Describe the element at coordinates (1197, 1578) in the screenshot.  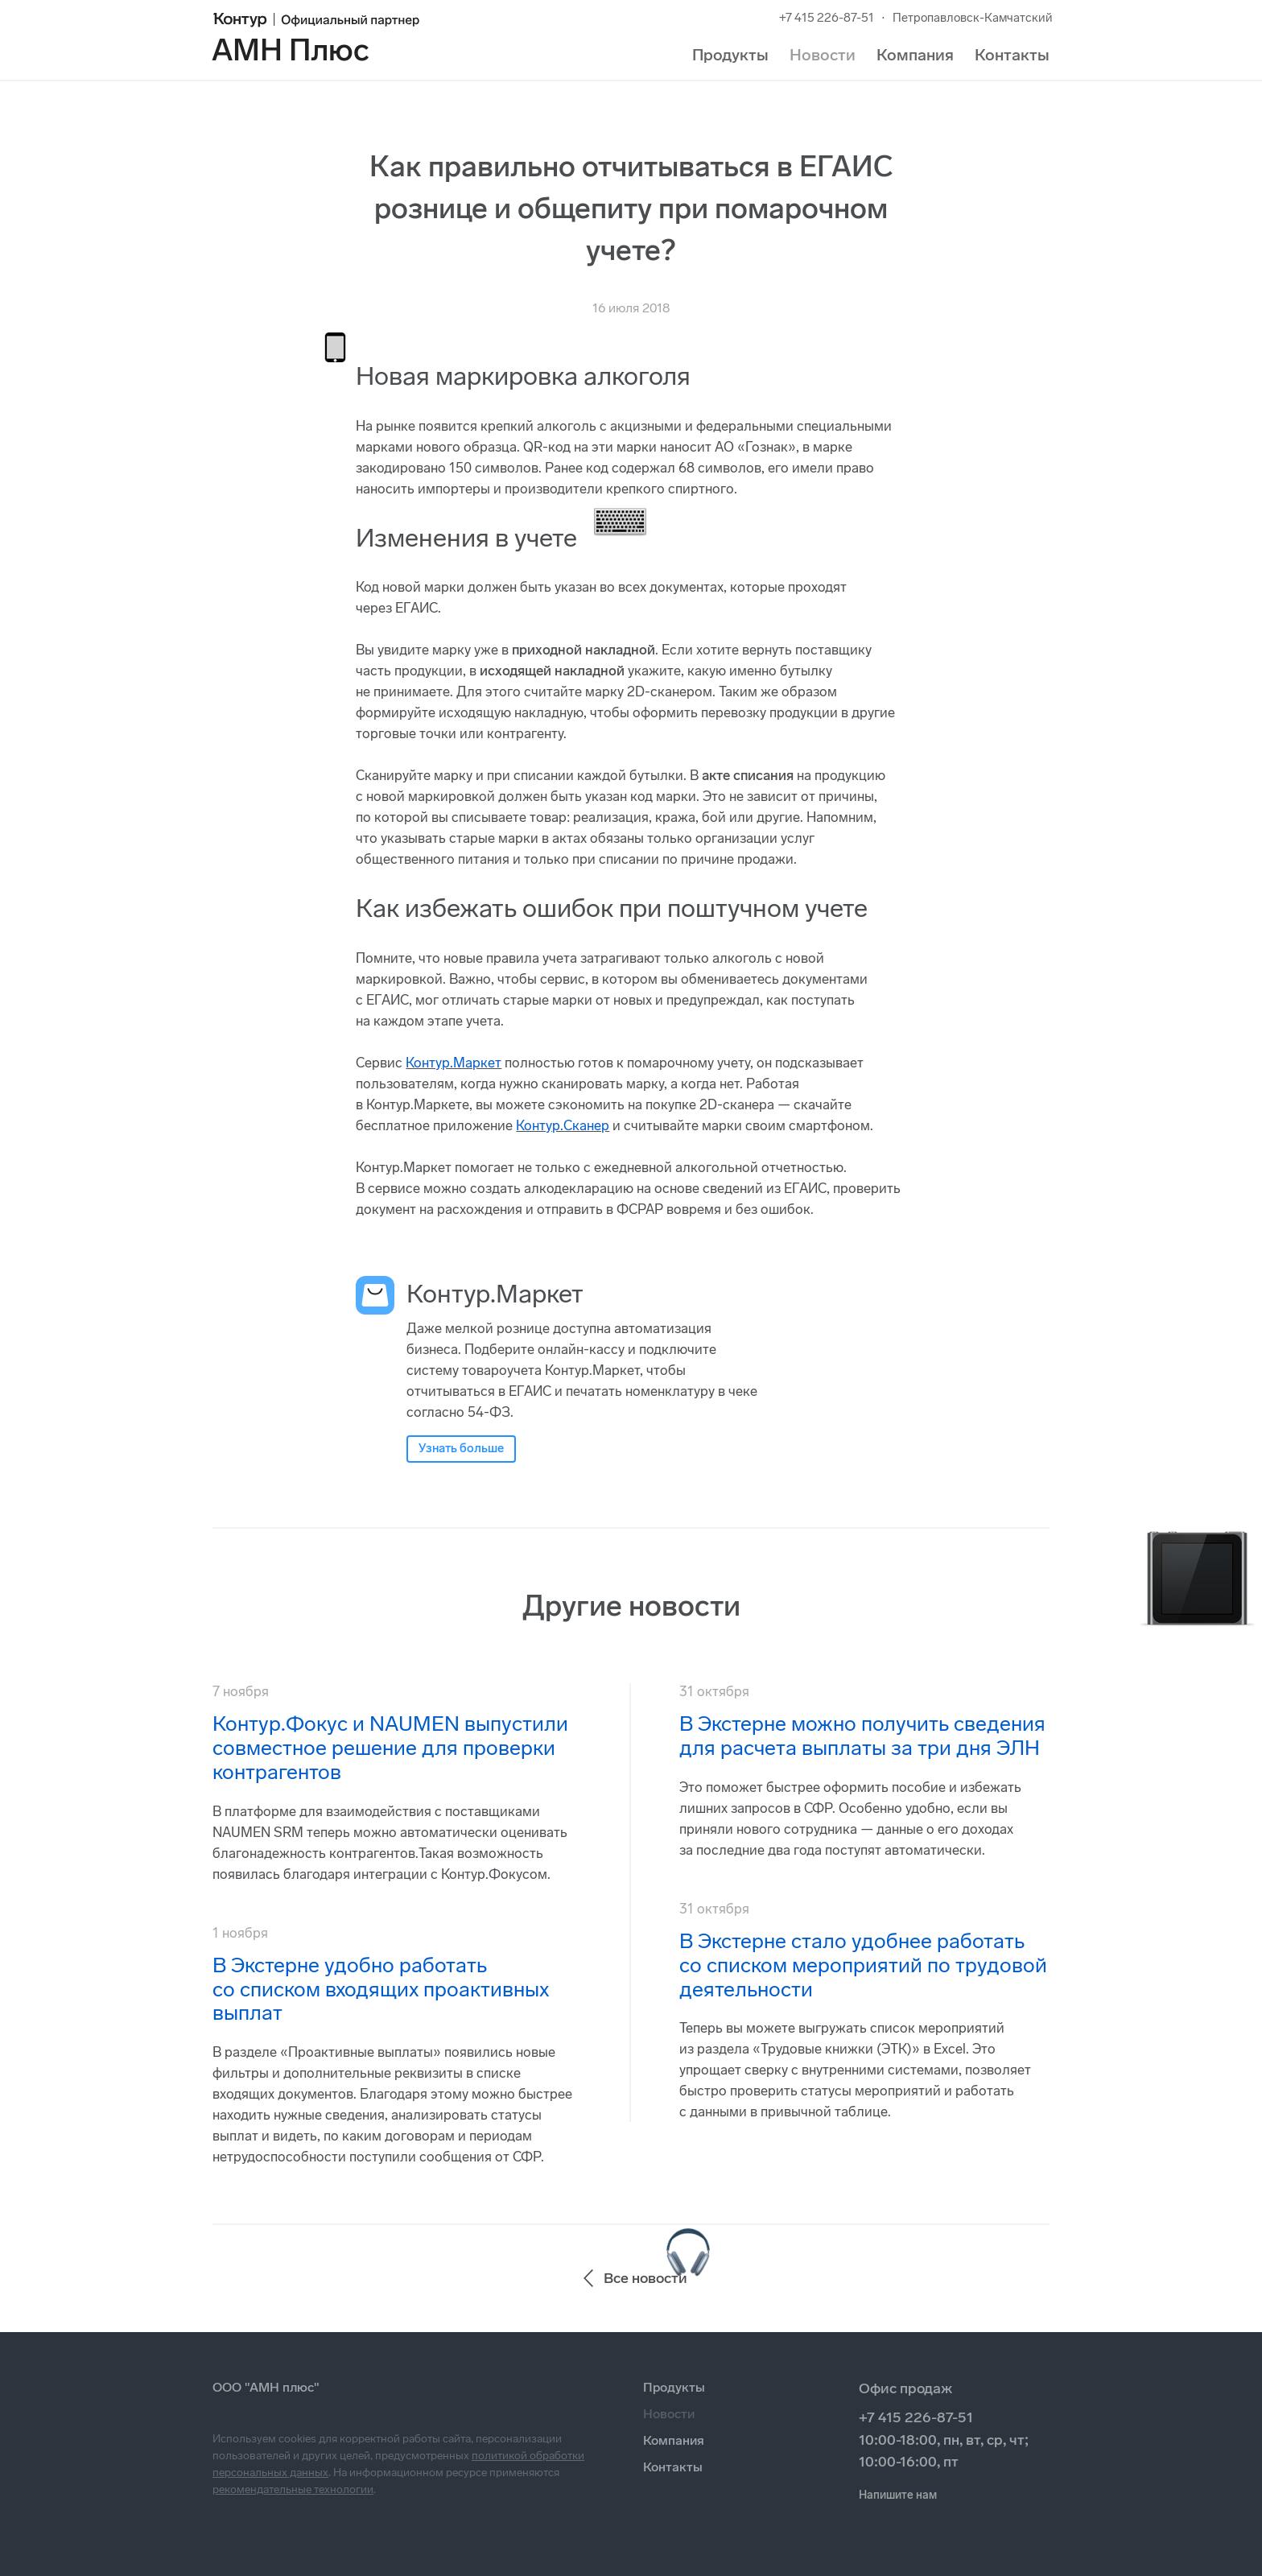
I see `iPod nano device connected` at that location.